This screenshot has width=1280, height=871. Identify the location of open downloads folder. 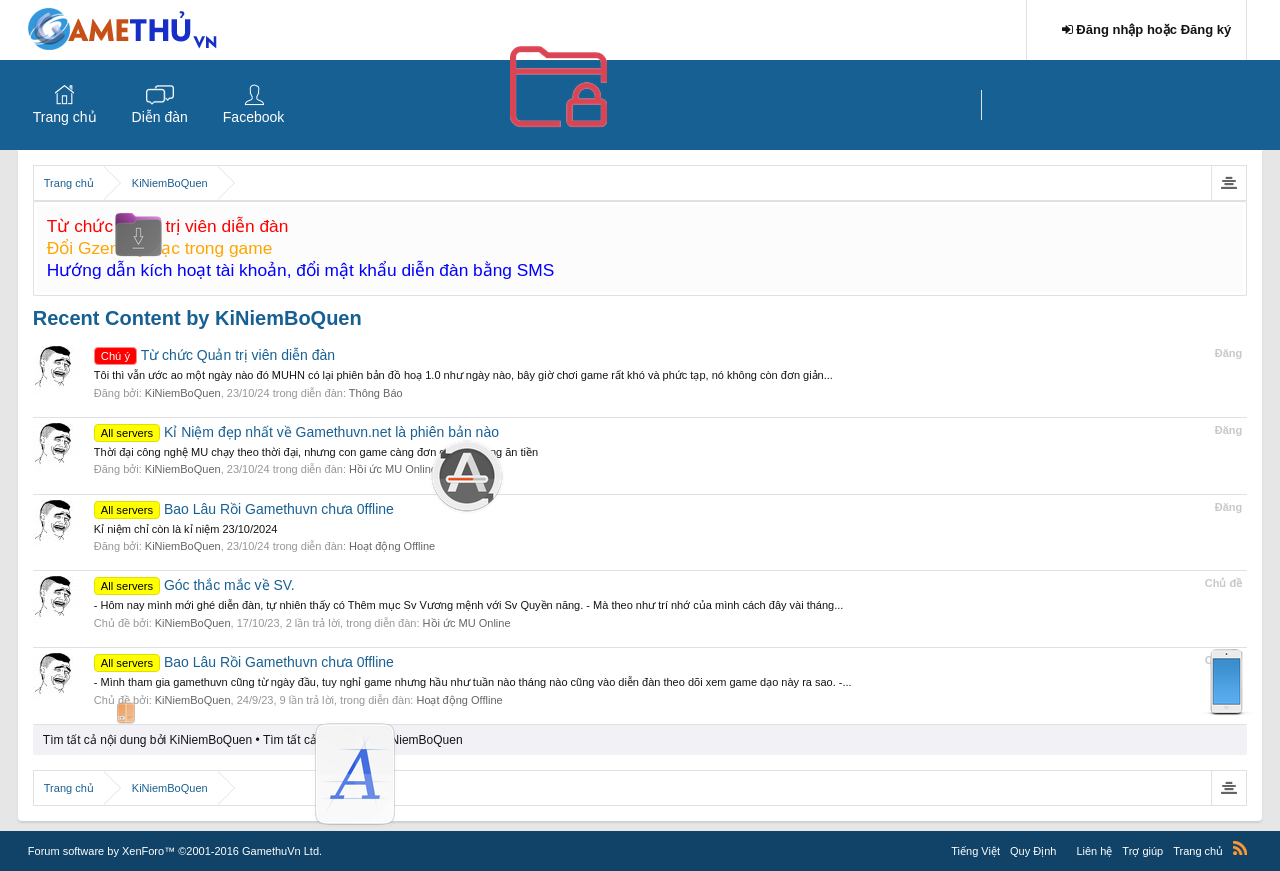
(138, 234).